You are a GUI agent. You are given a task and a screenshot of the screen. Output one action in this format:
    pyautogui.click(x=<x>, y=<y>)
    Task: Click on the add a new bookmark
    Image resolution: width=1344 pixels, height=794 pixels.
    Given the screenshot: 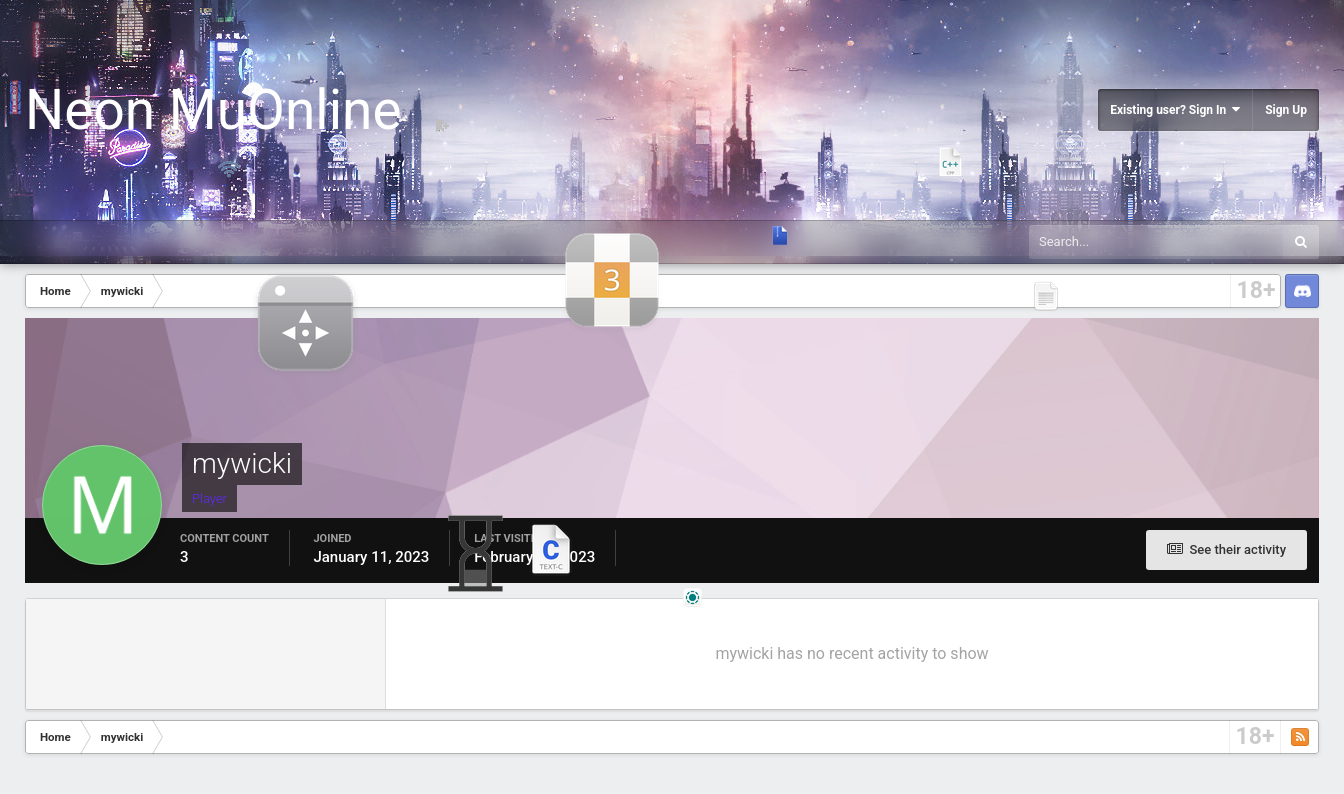 What is the action you would take?
    pyautogui.click(x=442, y=128)
    